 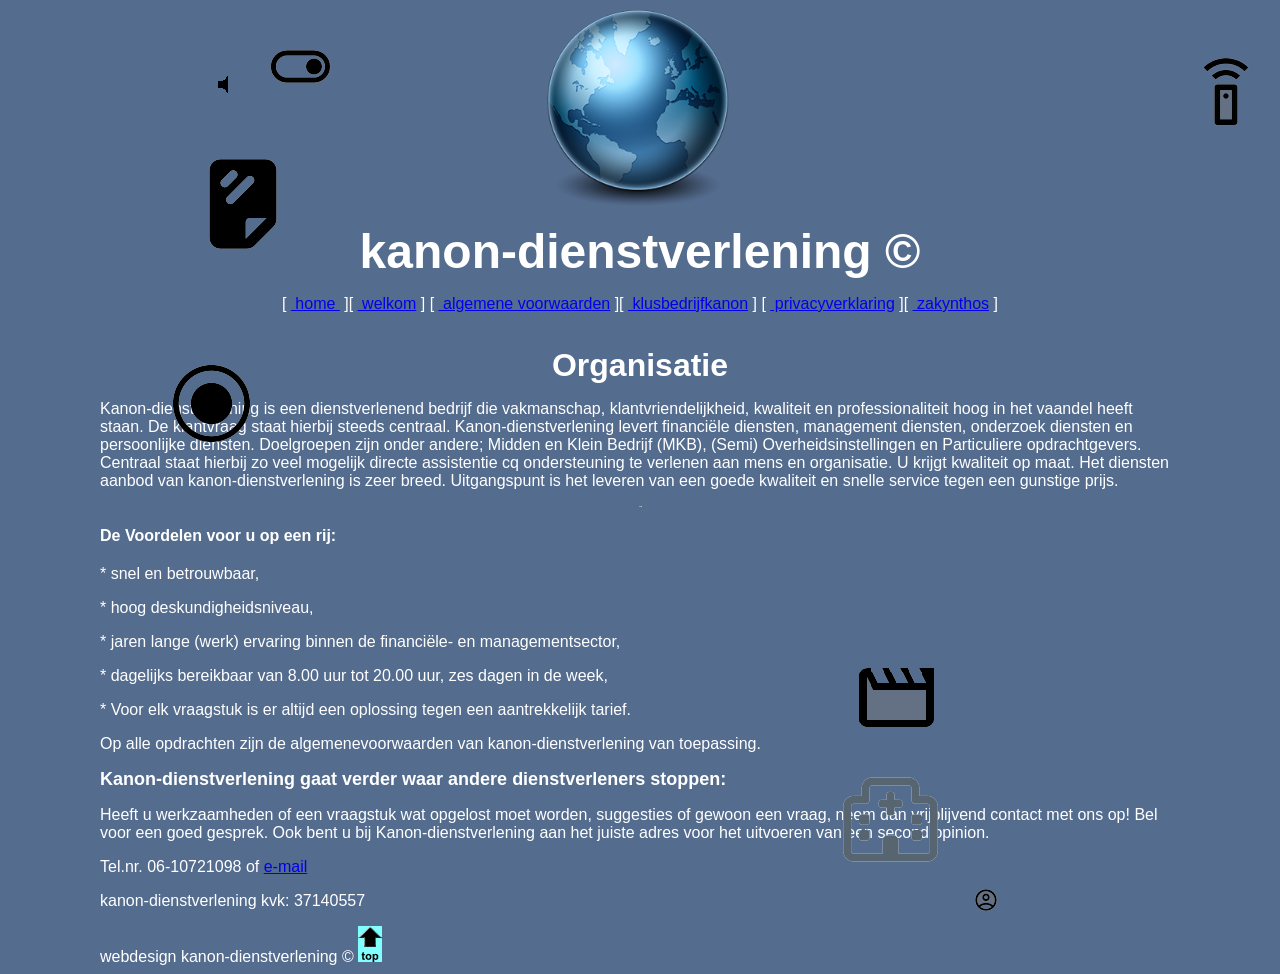 I want to click on view or access plastic sheet material, so click(x=243, y=204).